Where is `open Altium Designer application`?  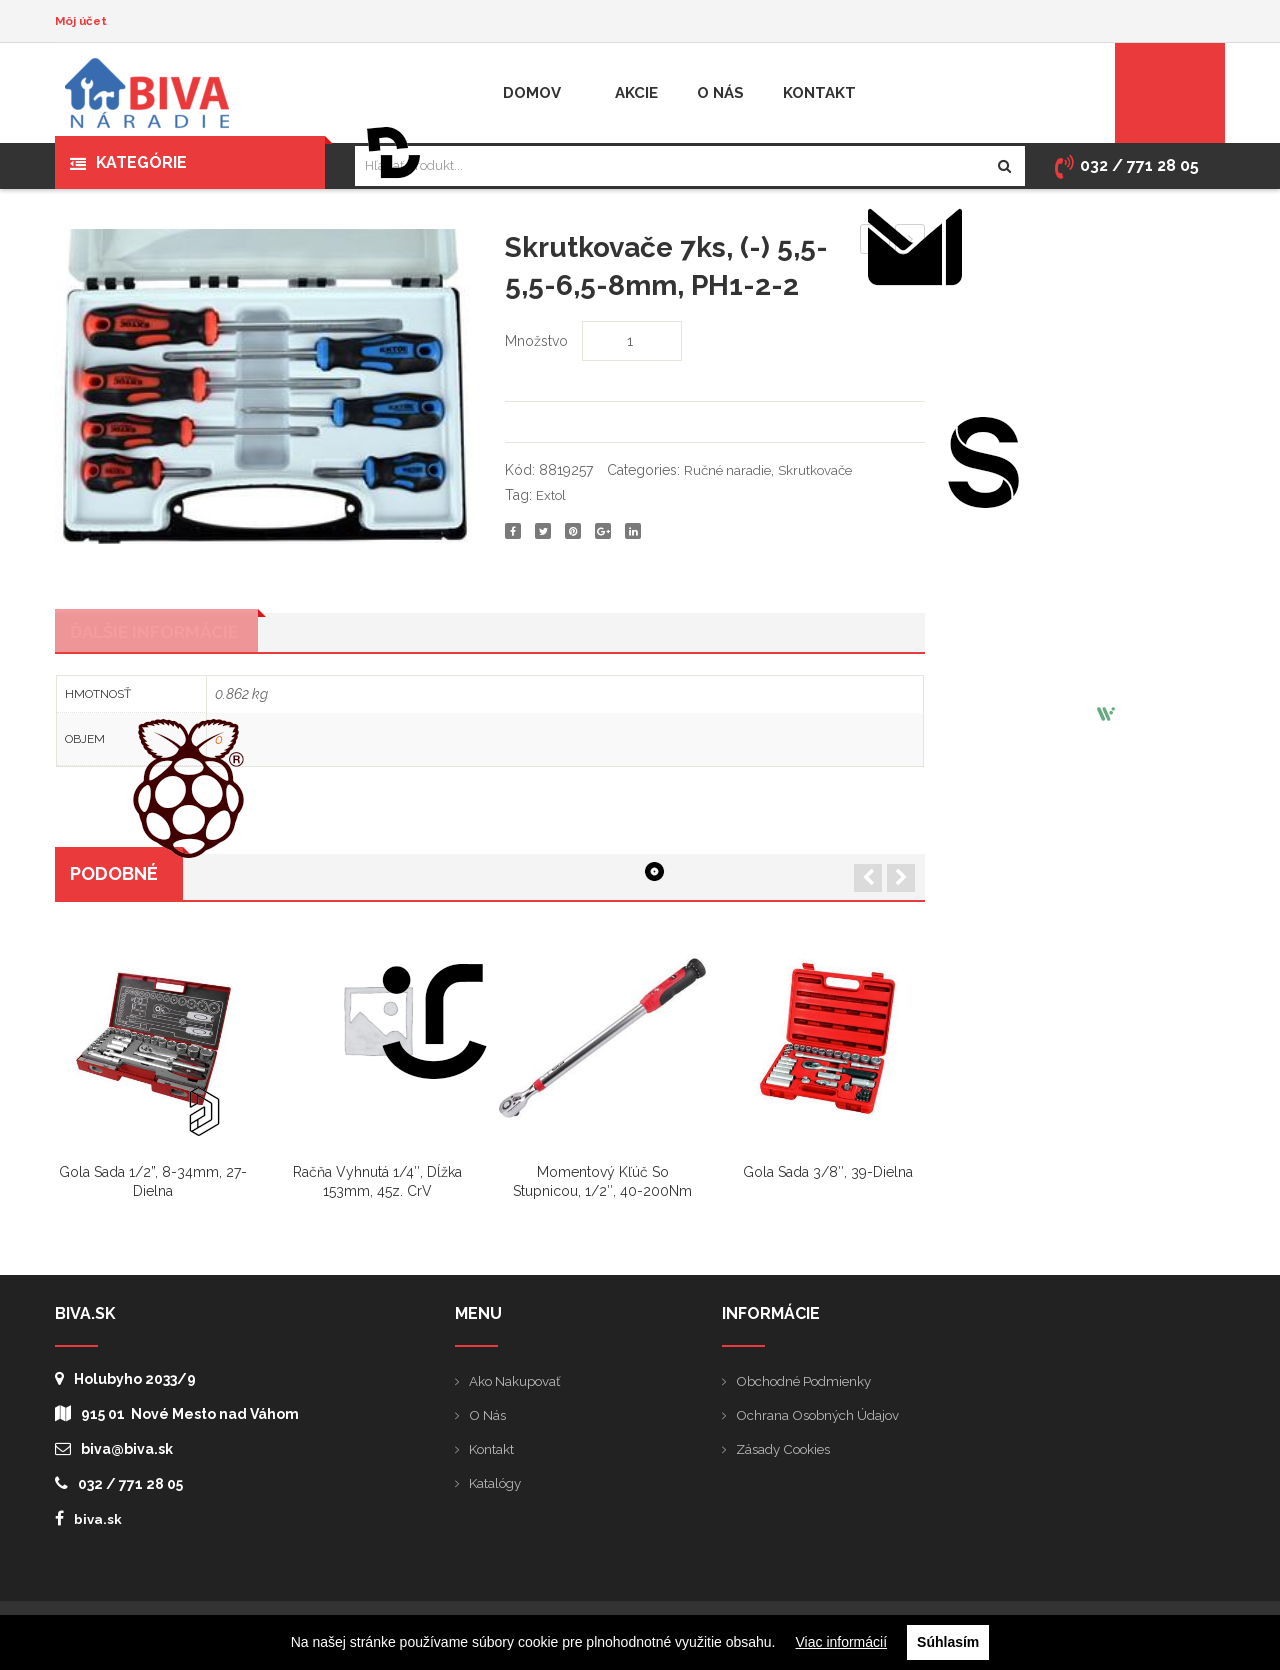
open Altium Designer application is located at coordinates (204, 1111).